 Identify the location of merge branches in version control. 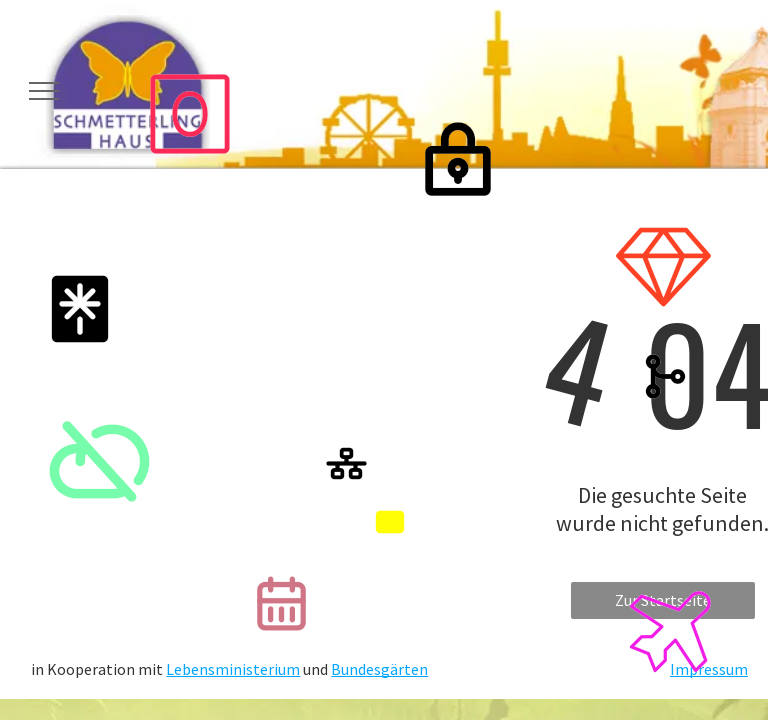
(665, 376).